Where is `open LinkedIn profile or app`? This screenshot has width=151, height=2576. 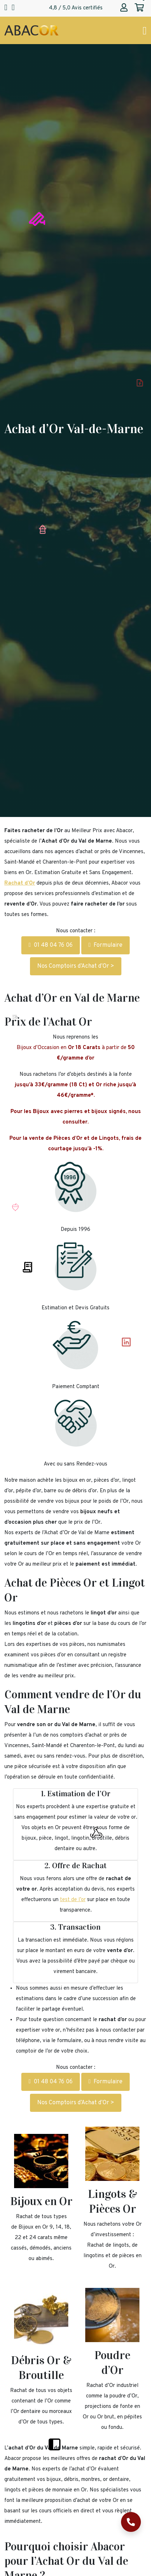 open LinkedIn profile or app is located at coordinates (126, 1342).